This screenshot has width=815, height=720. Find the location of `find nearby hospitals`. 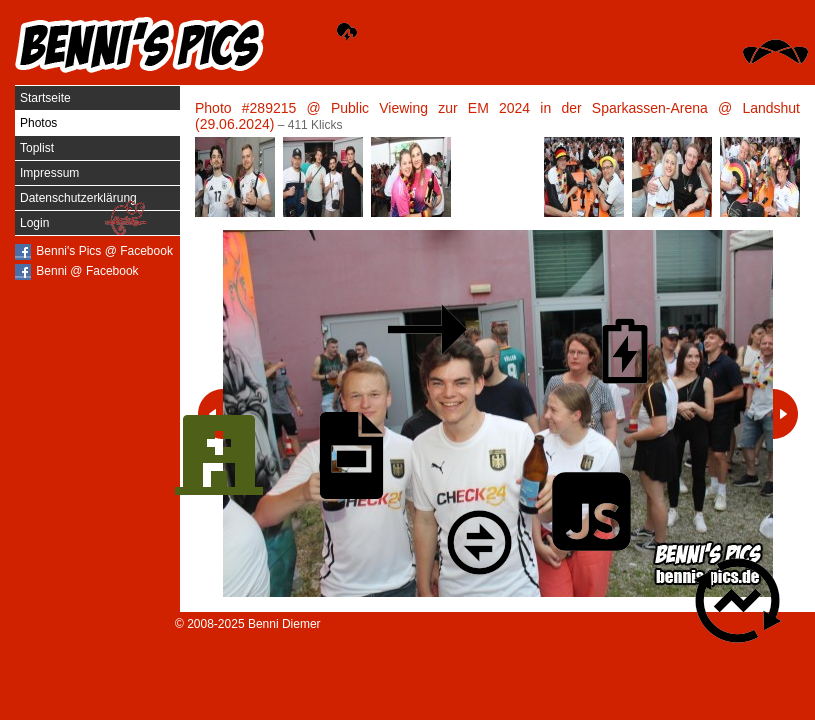

find nearby hospitals is located at coordinates (219, 455).